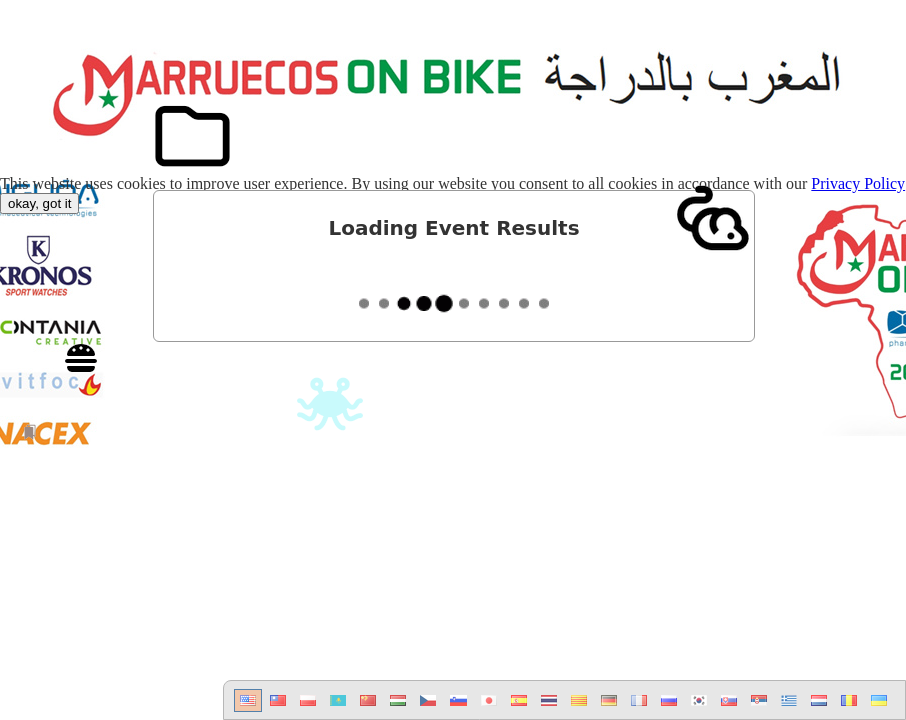 This screenshot has width=906, height=720. I want to click on represents pastafarianism or the flying spaghetti monster, so click(330, 404).